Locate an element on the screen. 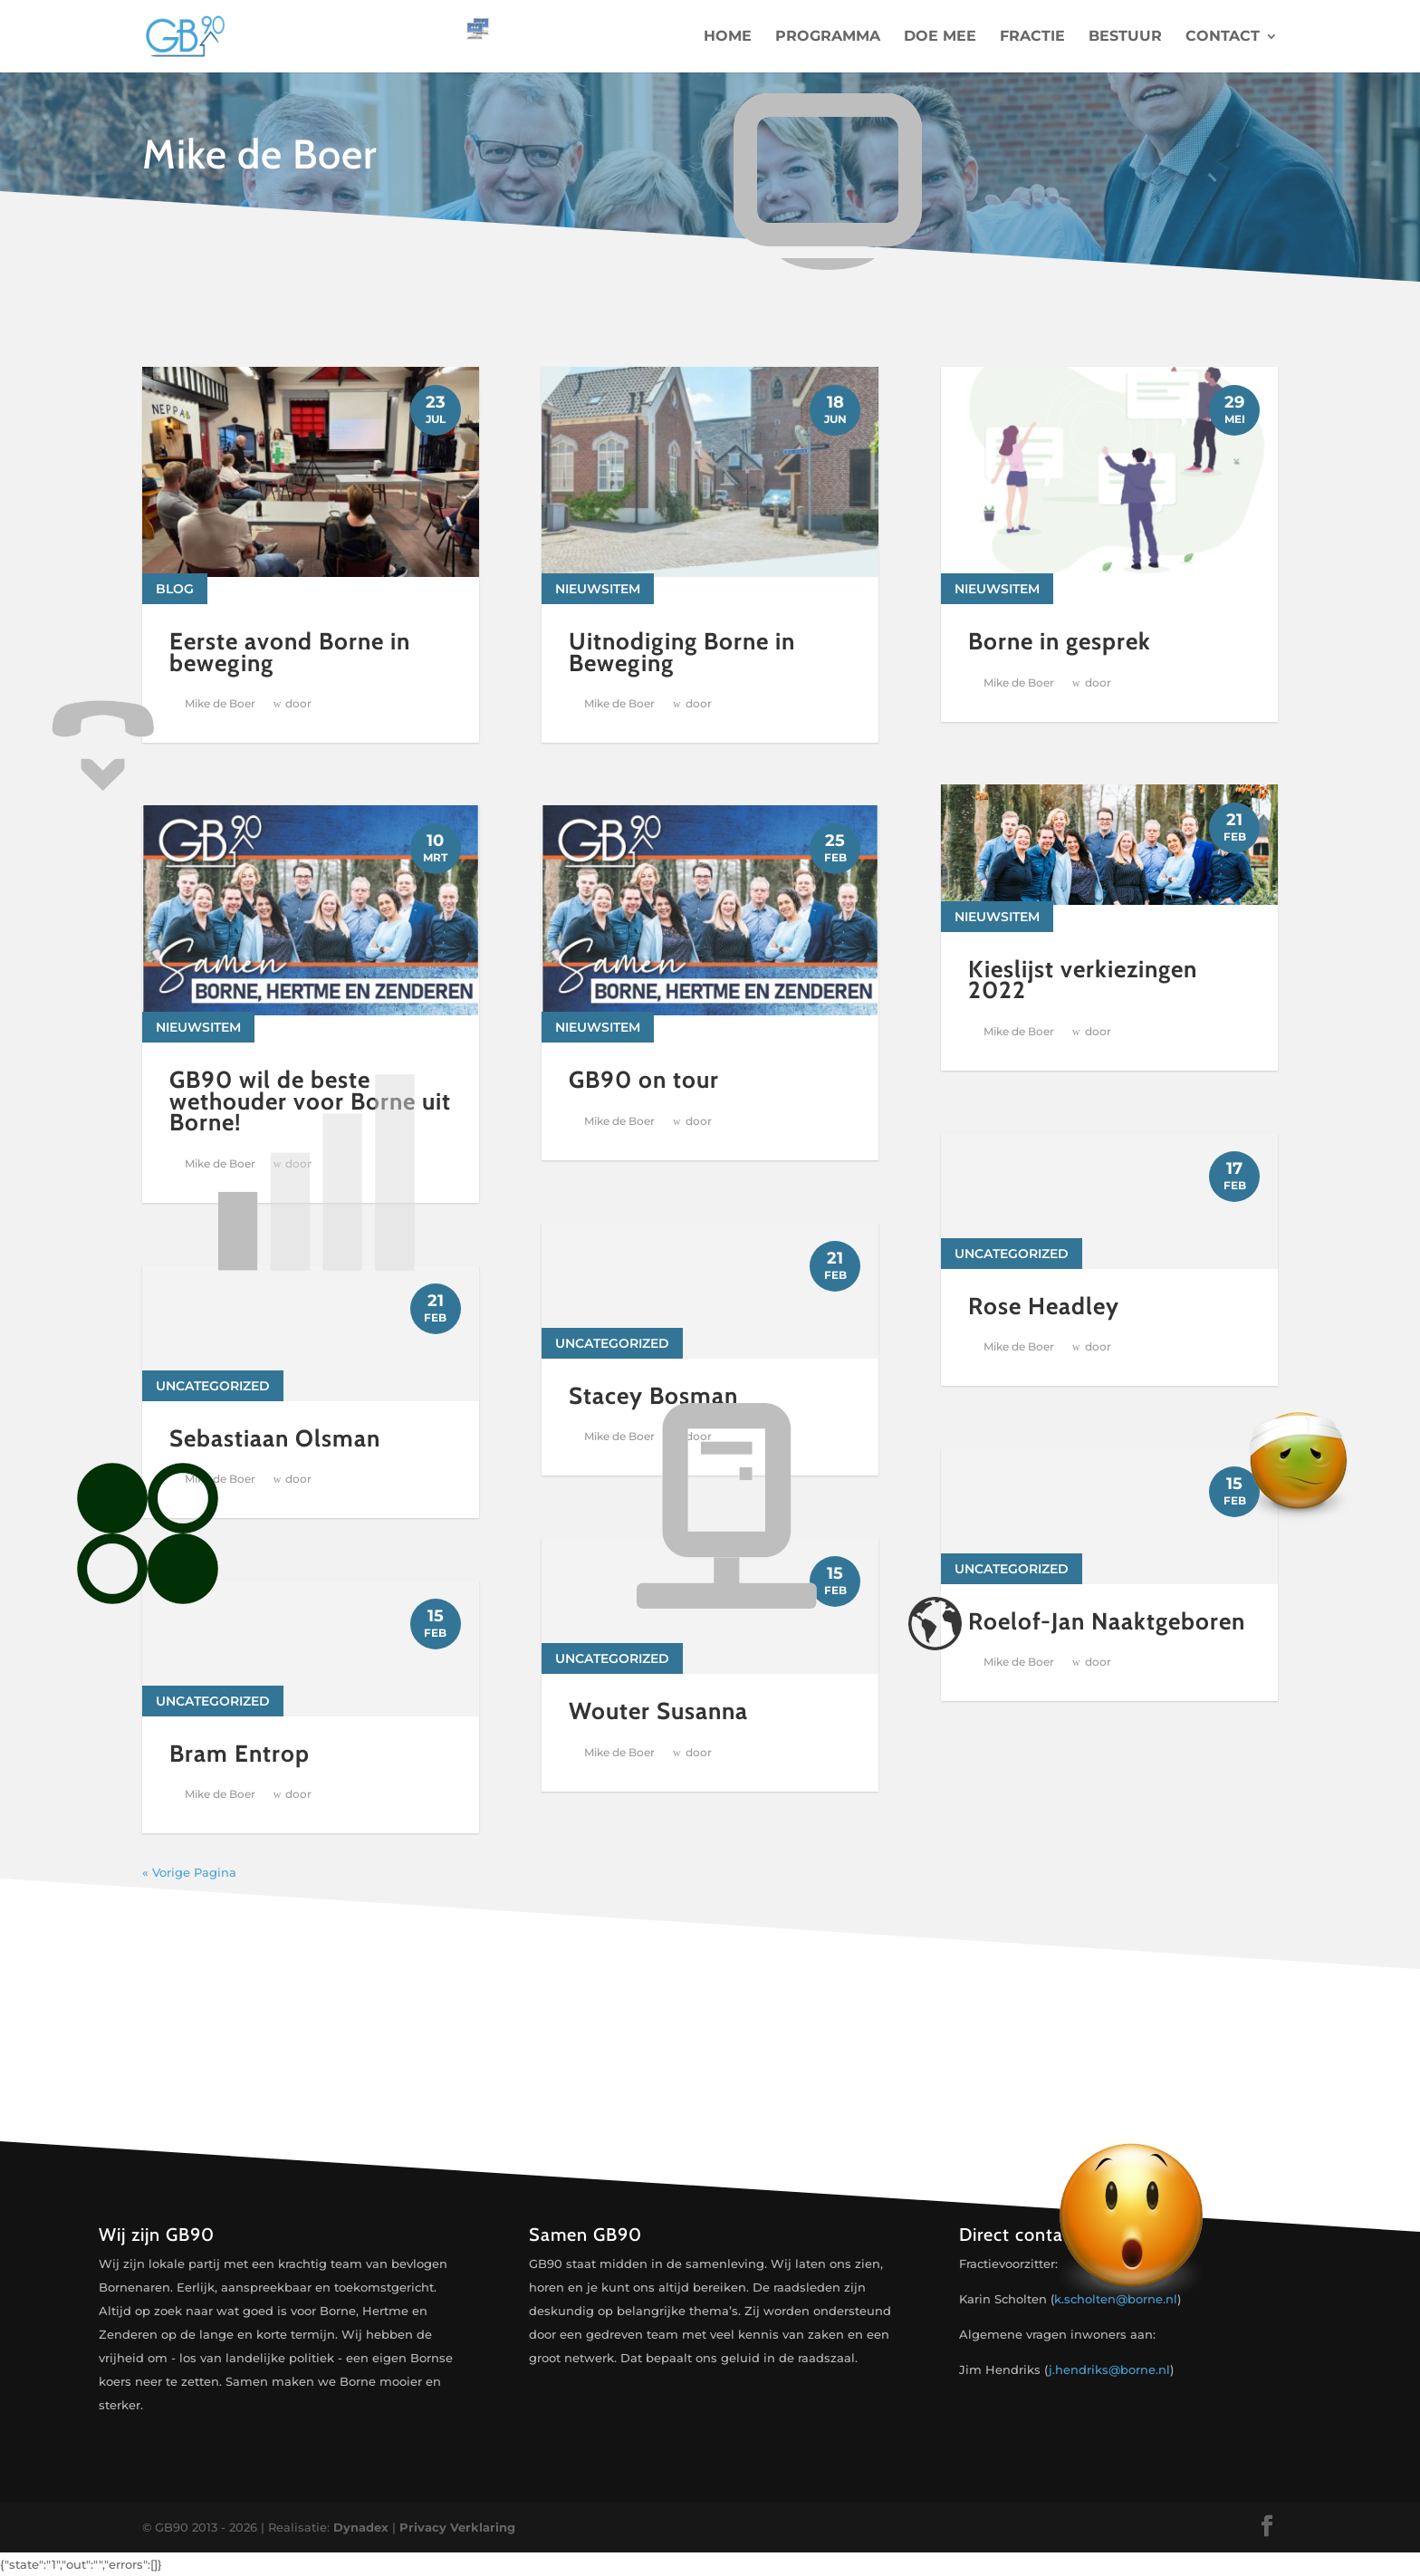 This screenshot has height=2576, width=1420. indicates weak cellular signal strength is located at coordinates (322, 1178).